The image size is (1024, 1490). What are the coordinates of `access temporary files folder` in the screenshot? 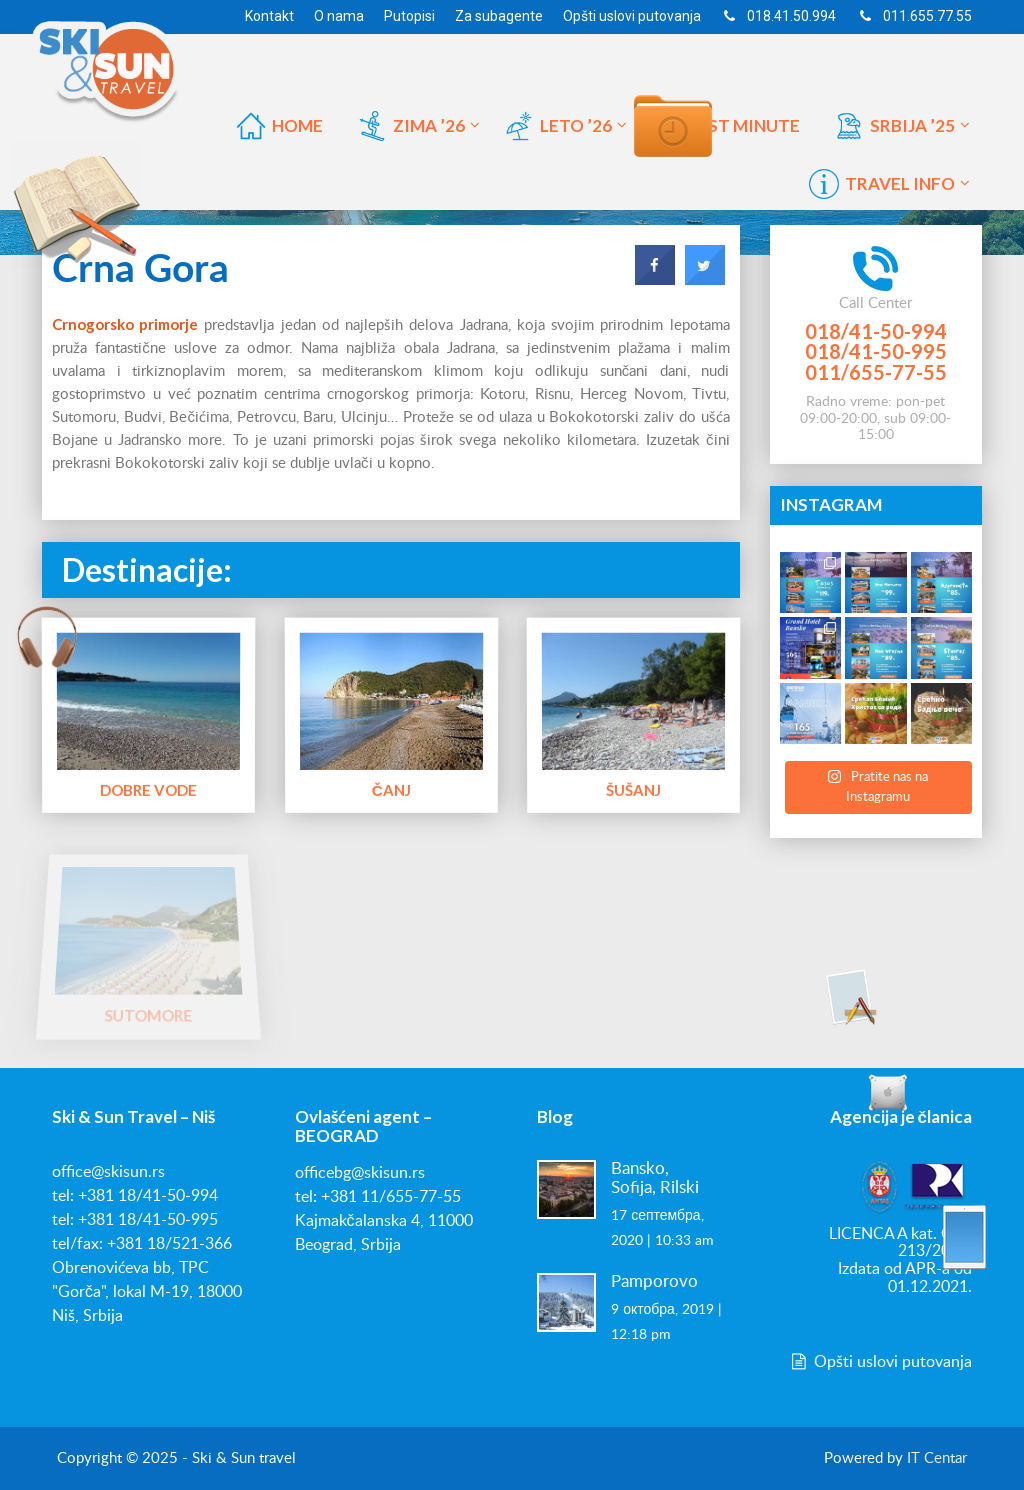 It's located at (673, 126).